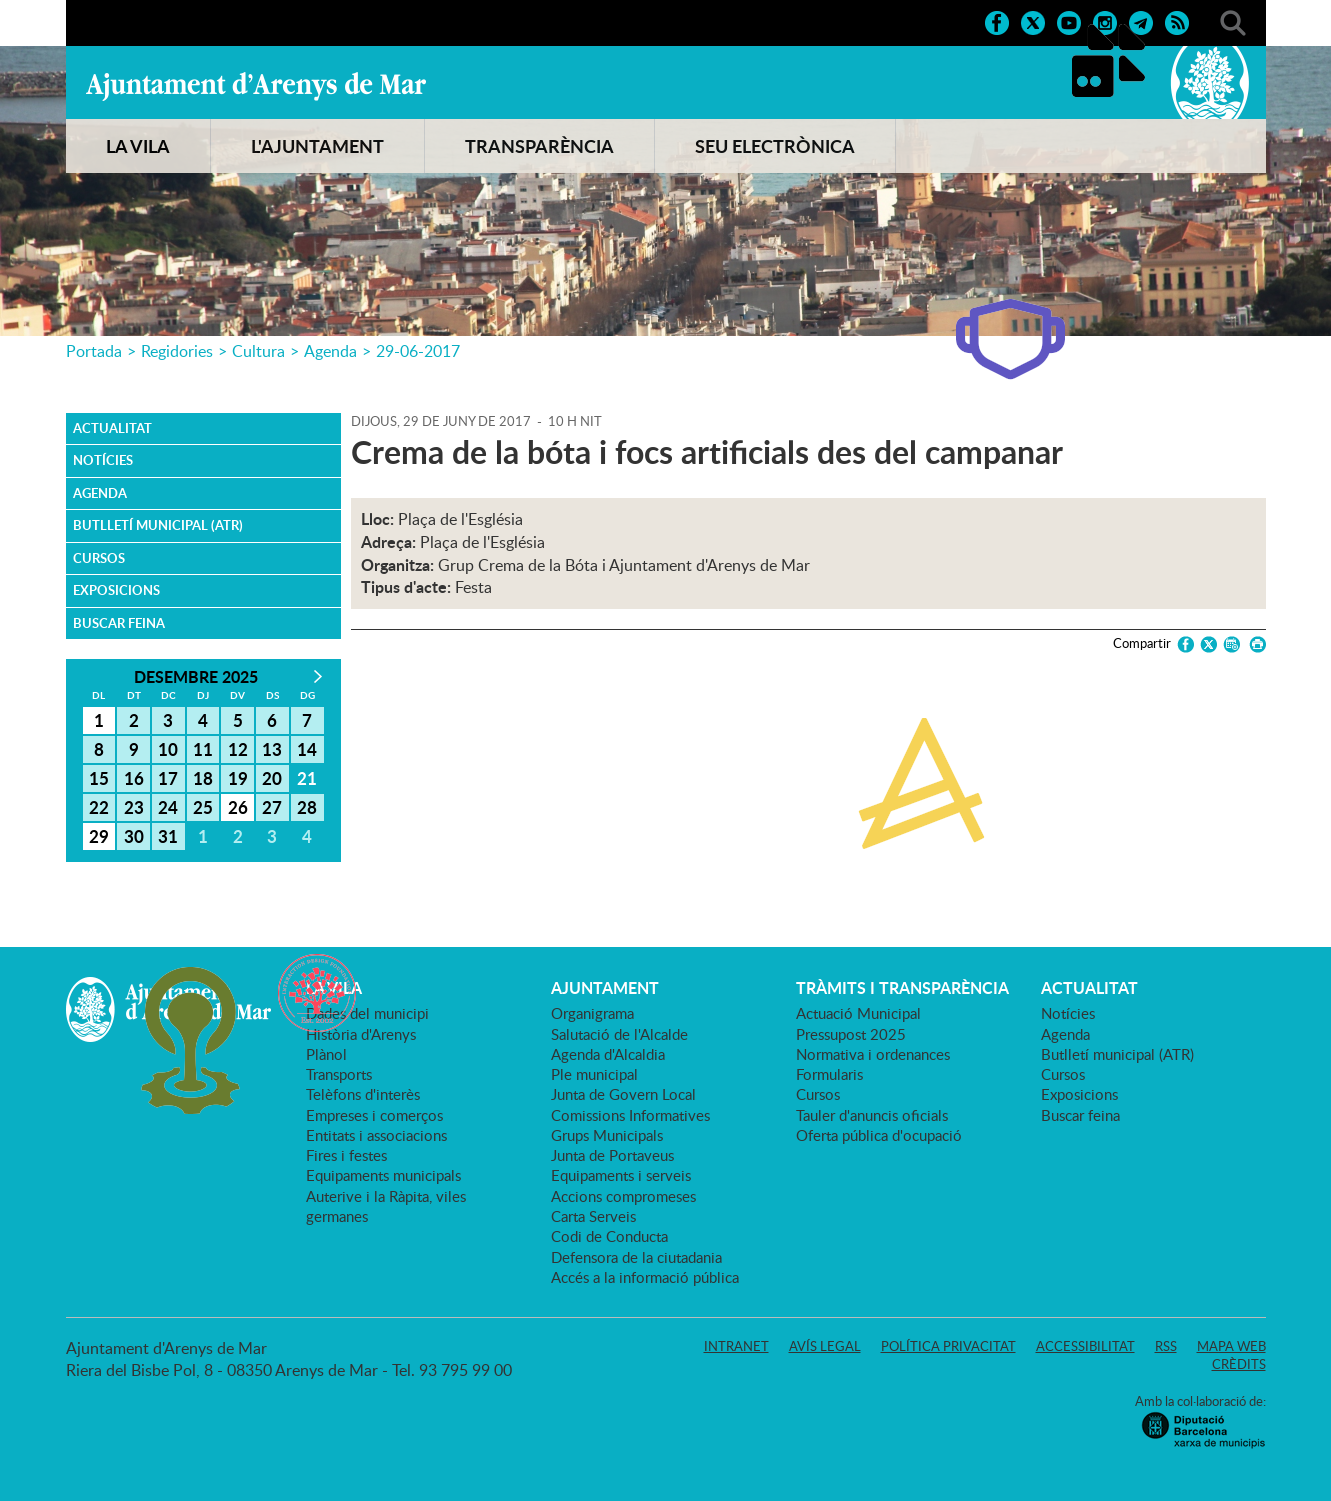 The width and height of the screenshot is (1331, 1501). What do you see at coordinates (317, 993) in the screenshot?
I see `visit the Interaction Design Foundation website` at bounding box center [317, 993].